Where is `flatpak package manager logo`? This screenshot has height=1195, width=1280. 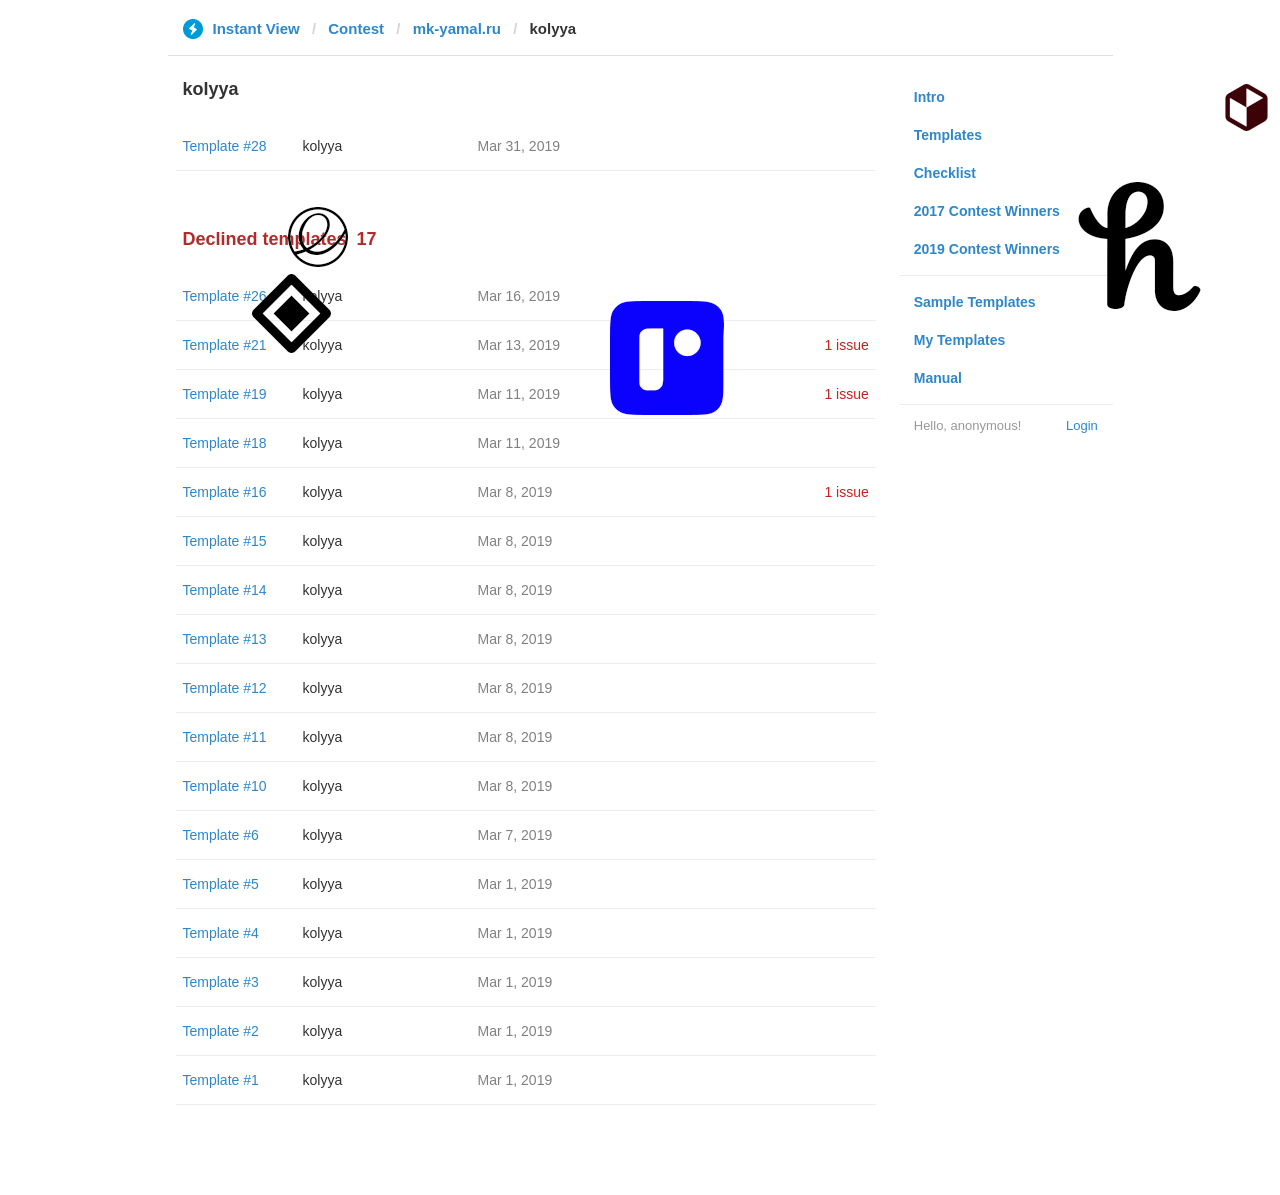 flatpak package manager logo is located at coordinates (1246, 107).